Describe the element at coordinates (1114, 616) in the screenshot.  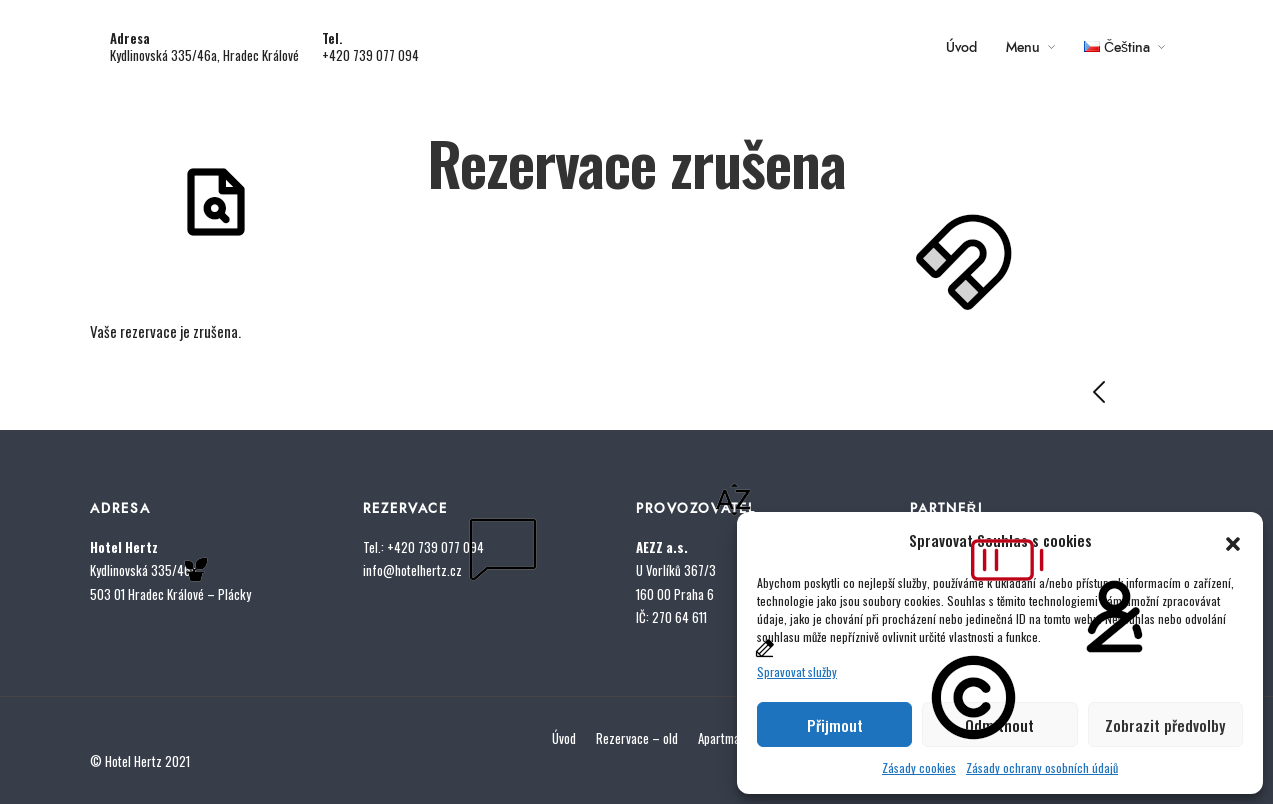
I see `fasten seatbelt reminder` at that location.